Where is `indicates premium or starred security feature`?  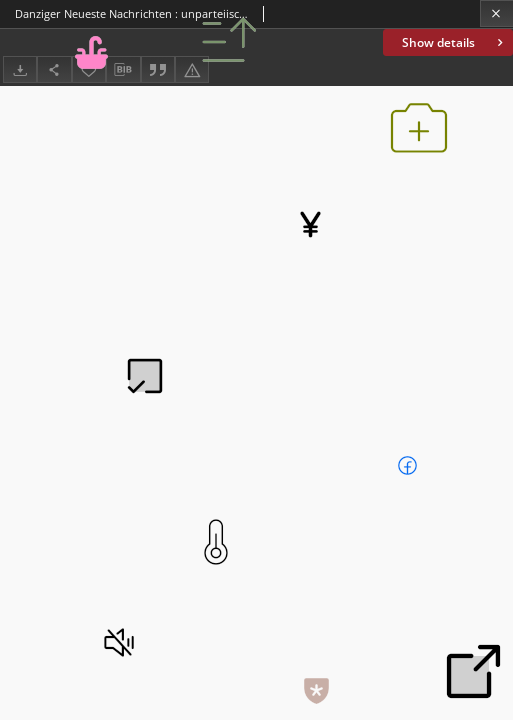
indicates premium or starred security feature is located at coordinates (316, 689).